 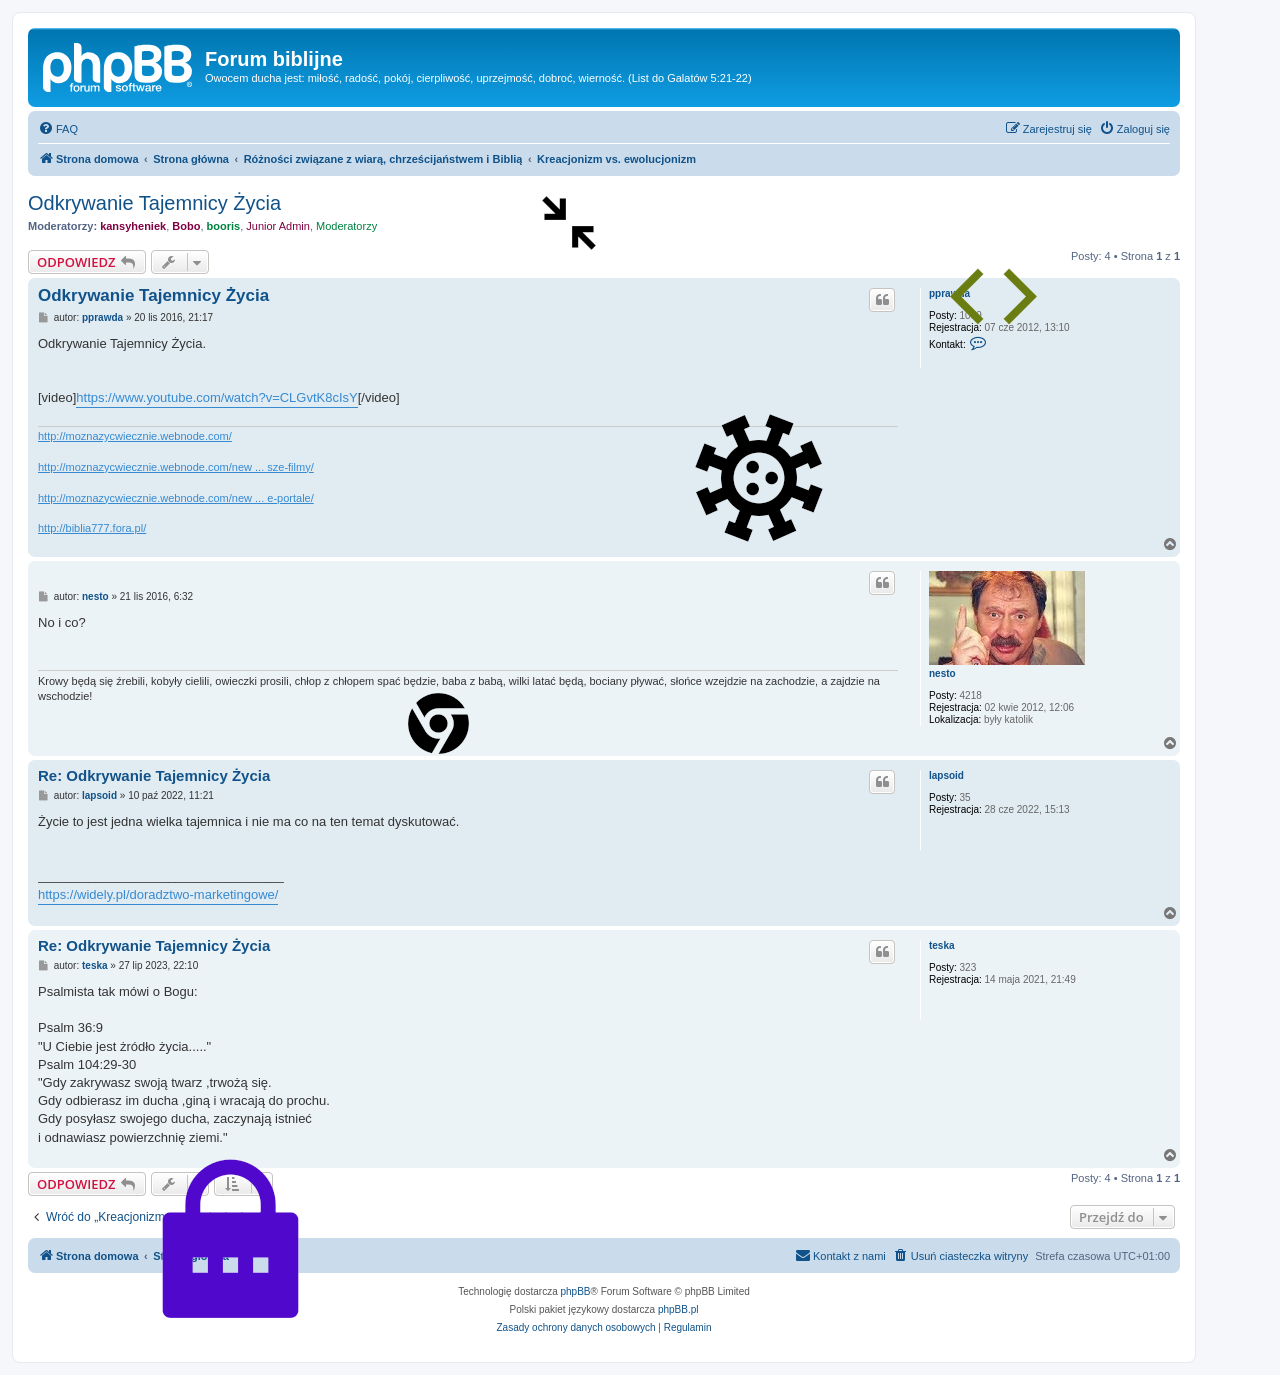 What do you see at coordinates (230, 1242) in the screenshot?
I see `enter password to unlock` at bounding box center [230, 1242].